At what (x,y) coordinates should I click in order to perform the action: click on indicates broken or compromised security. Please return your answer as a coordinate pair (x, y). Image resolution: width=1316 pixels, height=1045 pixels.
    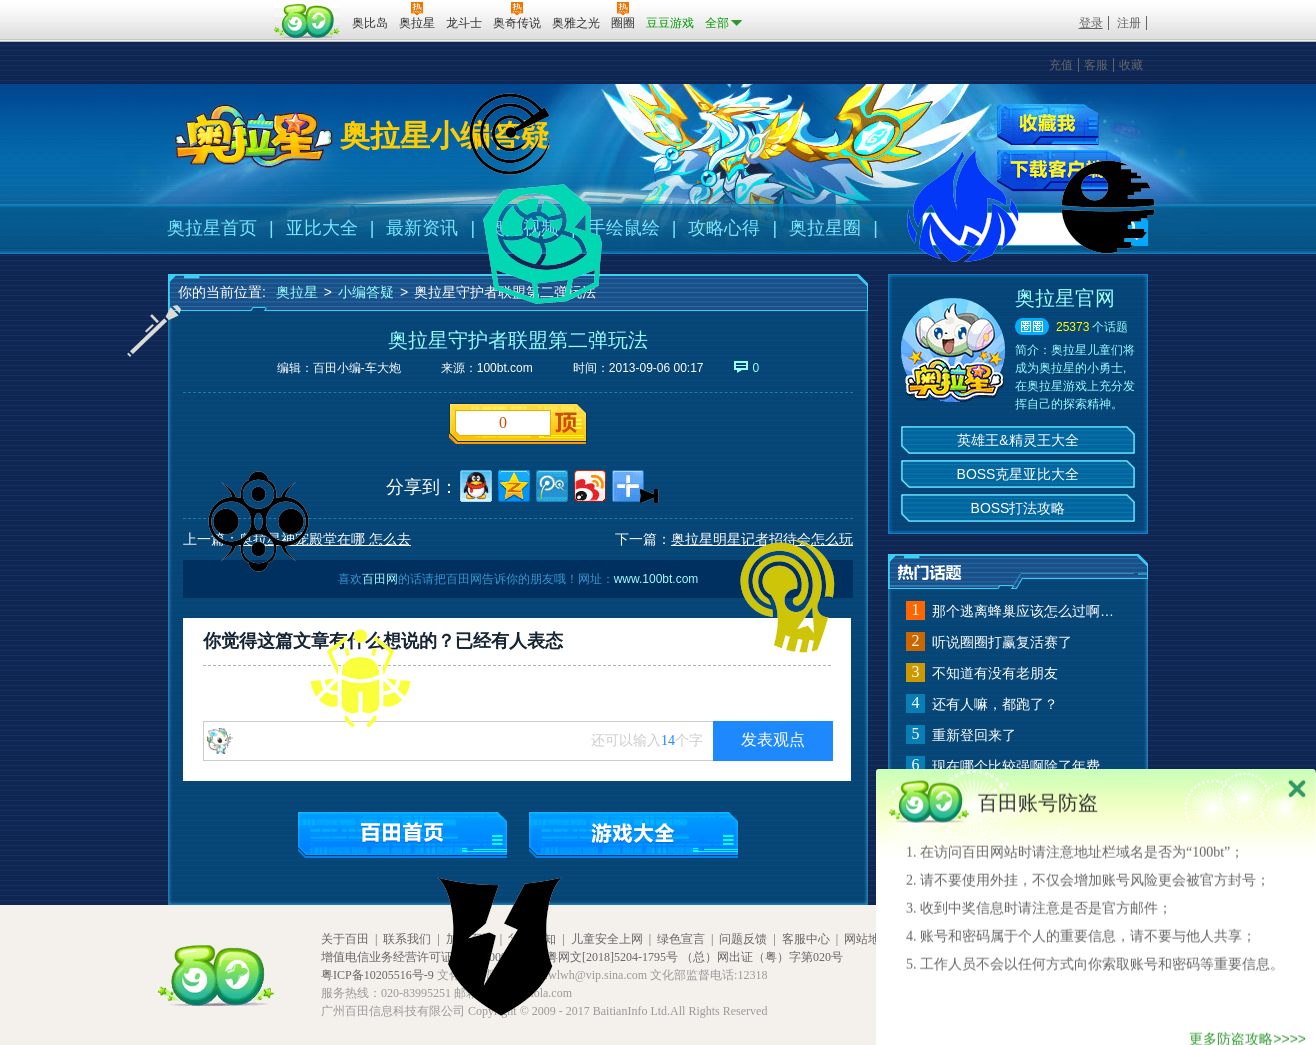
    Looking at the image, I should click on (497, 945).